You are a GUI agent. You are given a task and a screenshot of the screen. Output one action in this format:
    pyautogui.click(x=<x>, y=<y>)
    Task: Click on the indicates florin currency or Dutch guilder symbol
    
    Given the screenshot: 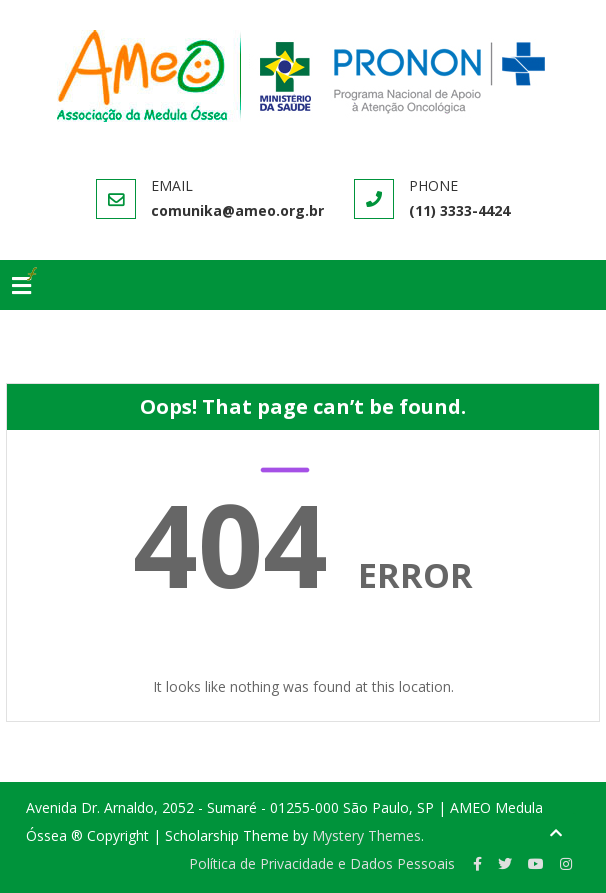 What is the action you would take?
    pyautogui.click(x=32, y=274)
    